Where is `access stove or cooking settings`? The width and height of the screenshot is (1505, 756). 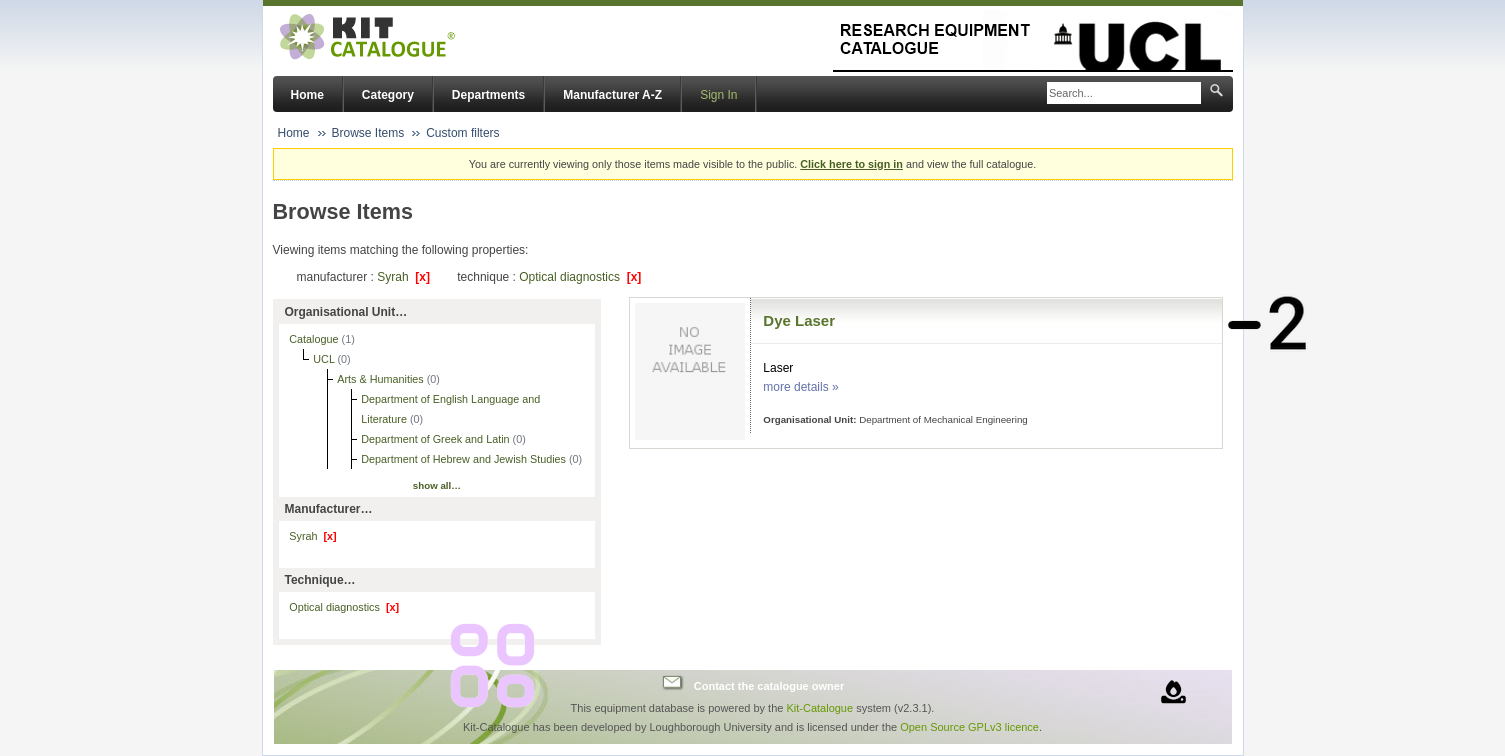 access stove or cooking settings is located at coordinates (1173, 692).